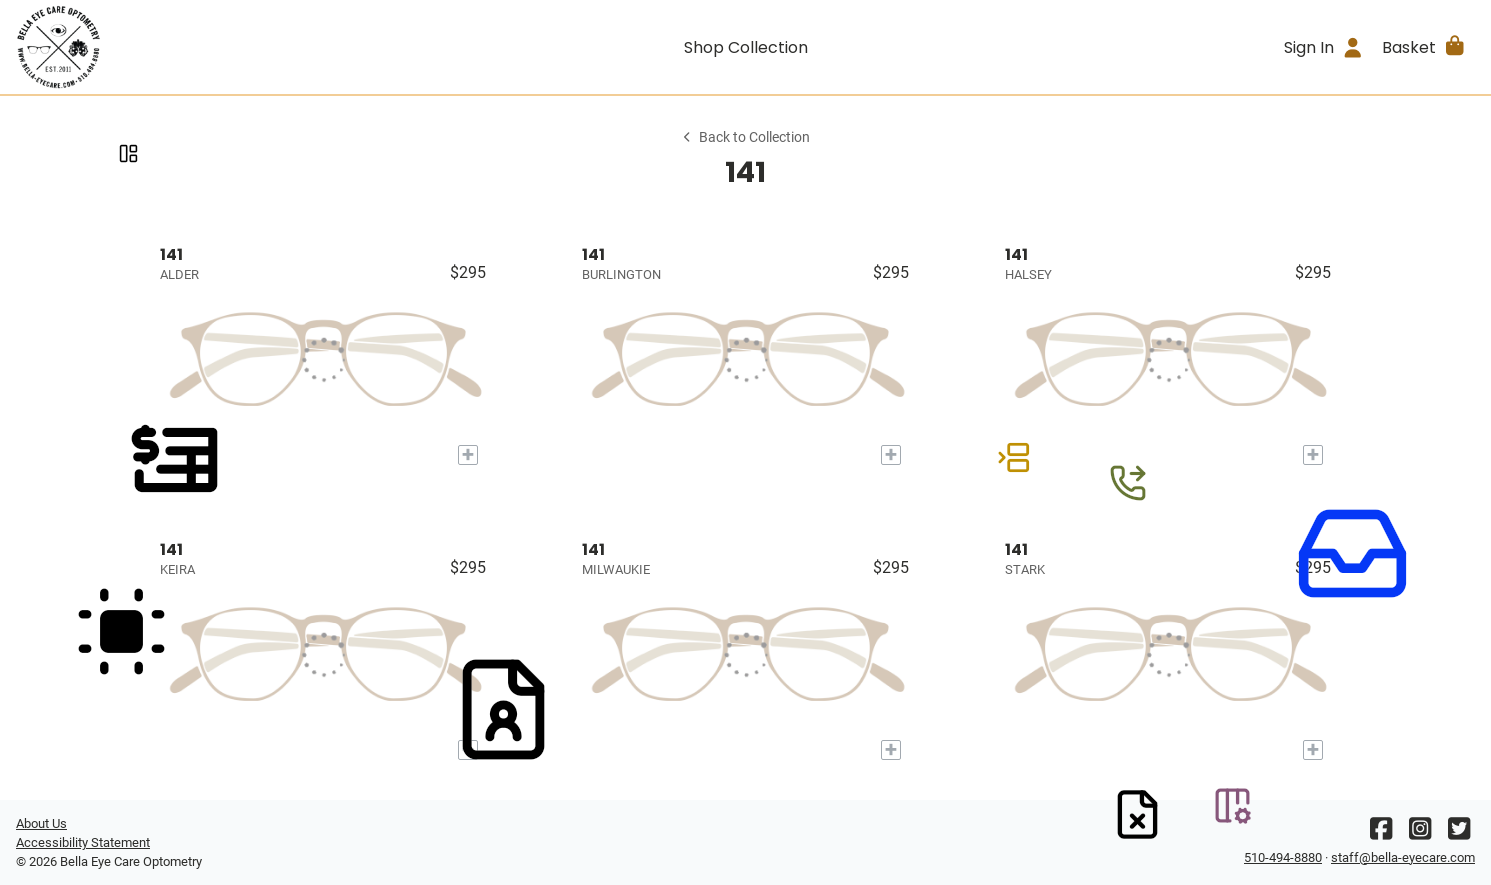 This screenshot has height=885, width=1491. Describe the element at coordinates (1128, 483) in the screenshot. I see `forward a call to another number` at that location.